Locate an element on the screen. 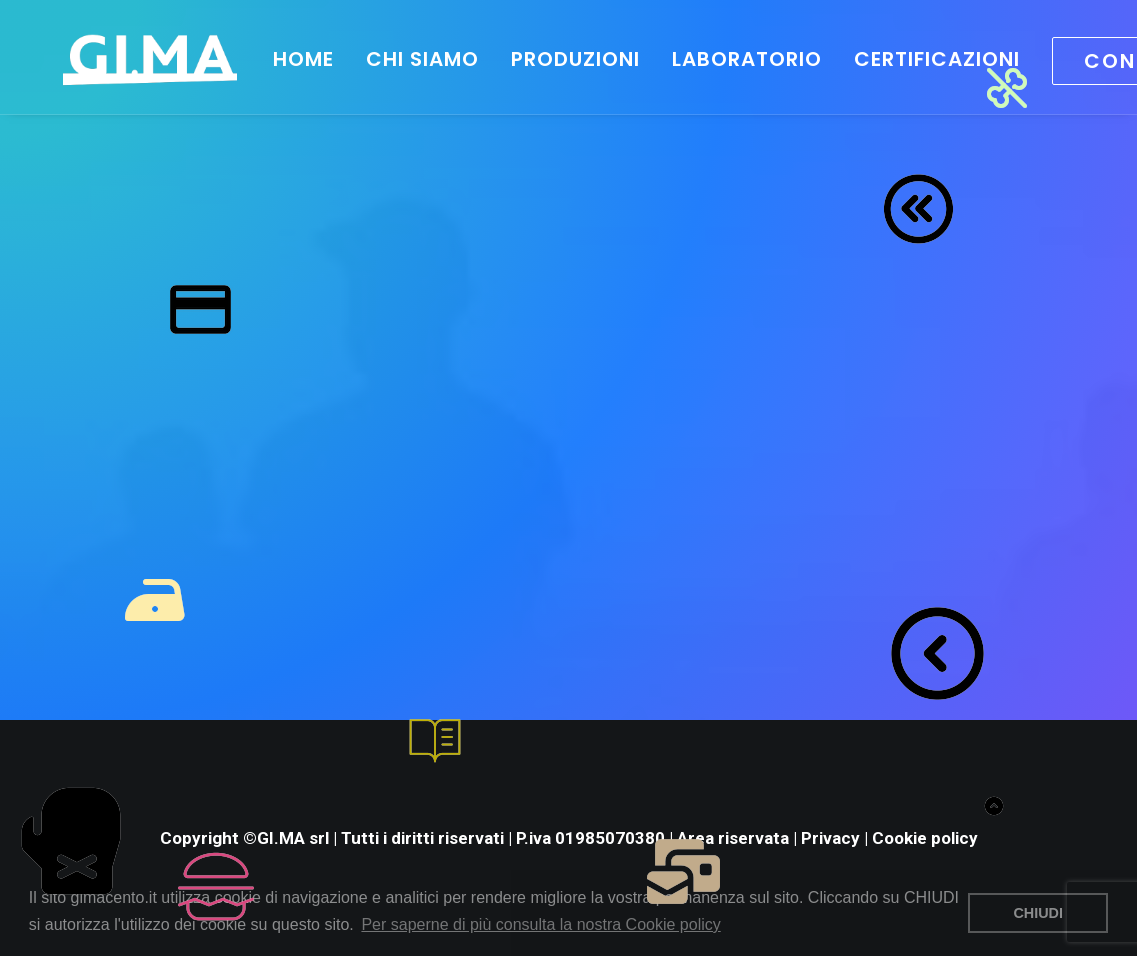 The image size is (1137, 956). no treats available for pet is located at coordinates (1007, 88).